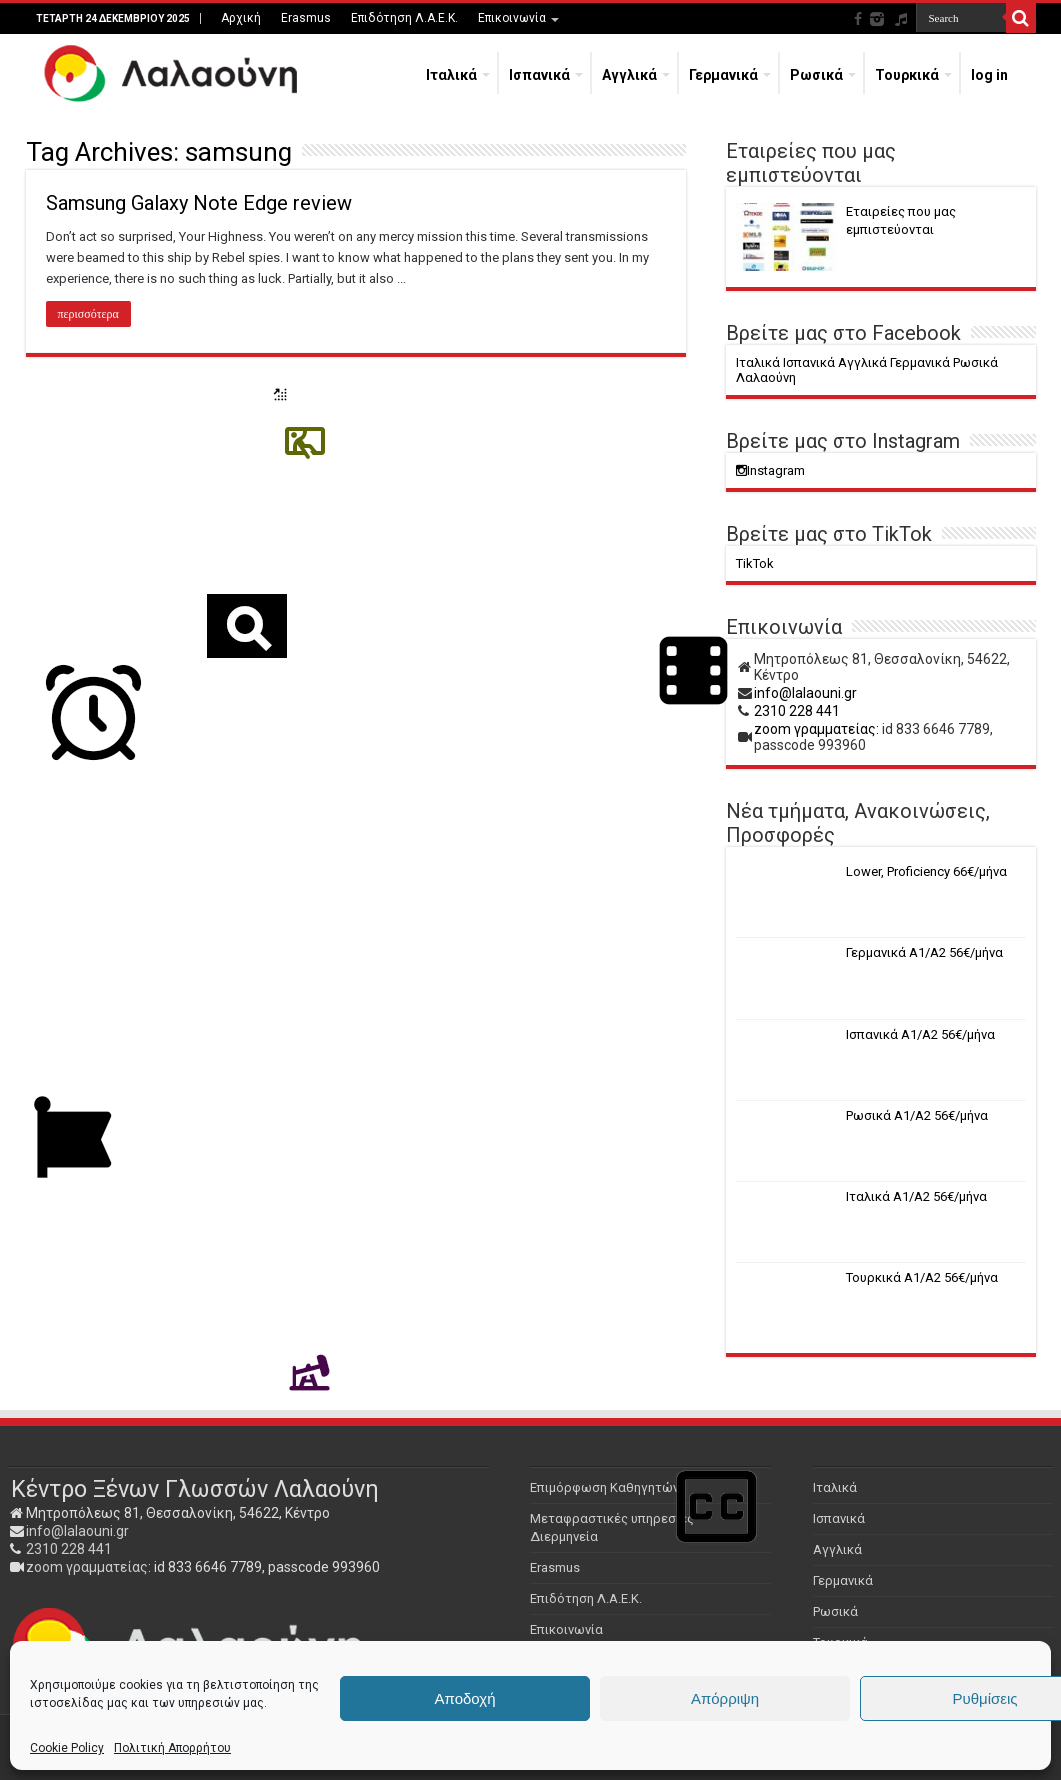 This screenshot has height=1780, width=1061. What do you see at coordinates (309, 1372) in the screenshot?
I see `represents oil and gas industry or energy sector` at bounding box center [309, 1372].